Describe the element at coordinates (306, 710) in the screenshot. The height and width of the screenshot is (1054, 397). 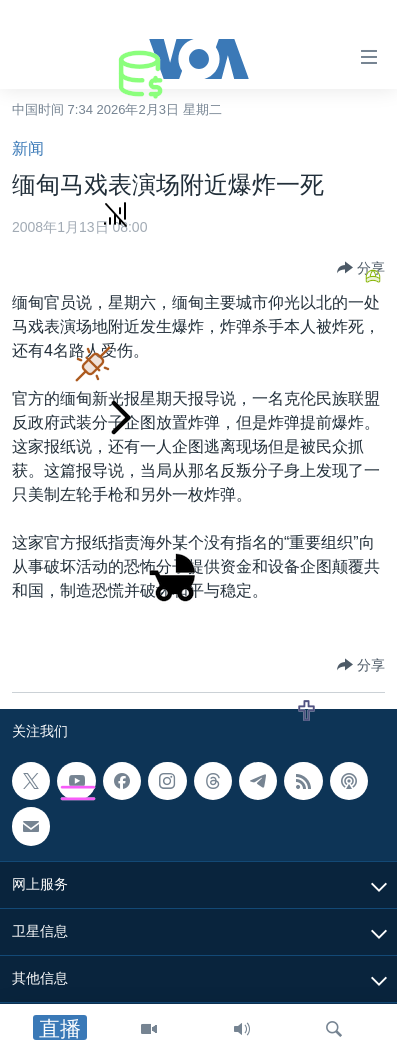
I see `religious or faith-related content` at that location.